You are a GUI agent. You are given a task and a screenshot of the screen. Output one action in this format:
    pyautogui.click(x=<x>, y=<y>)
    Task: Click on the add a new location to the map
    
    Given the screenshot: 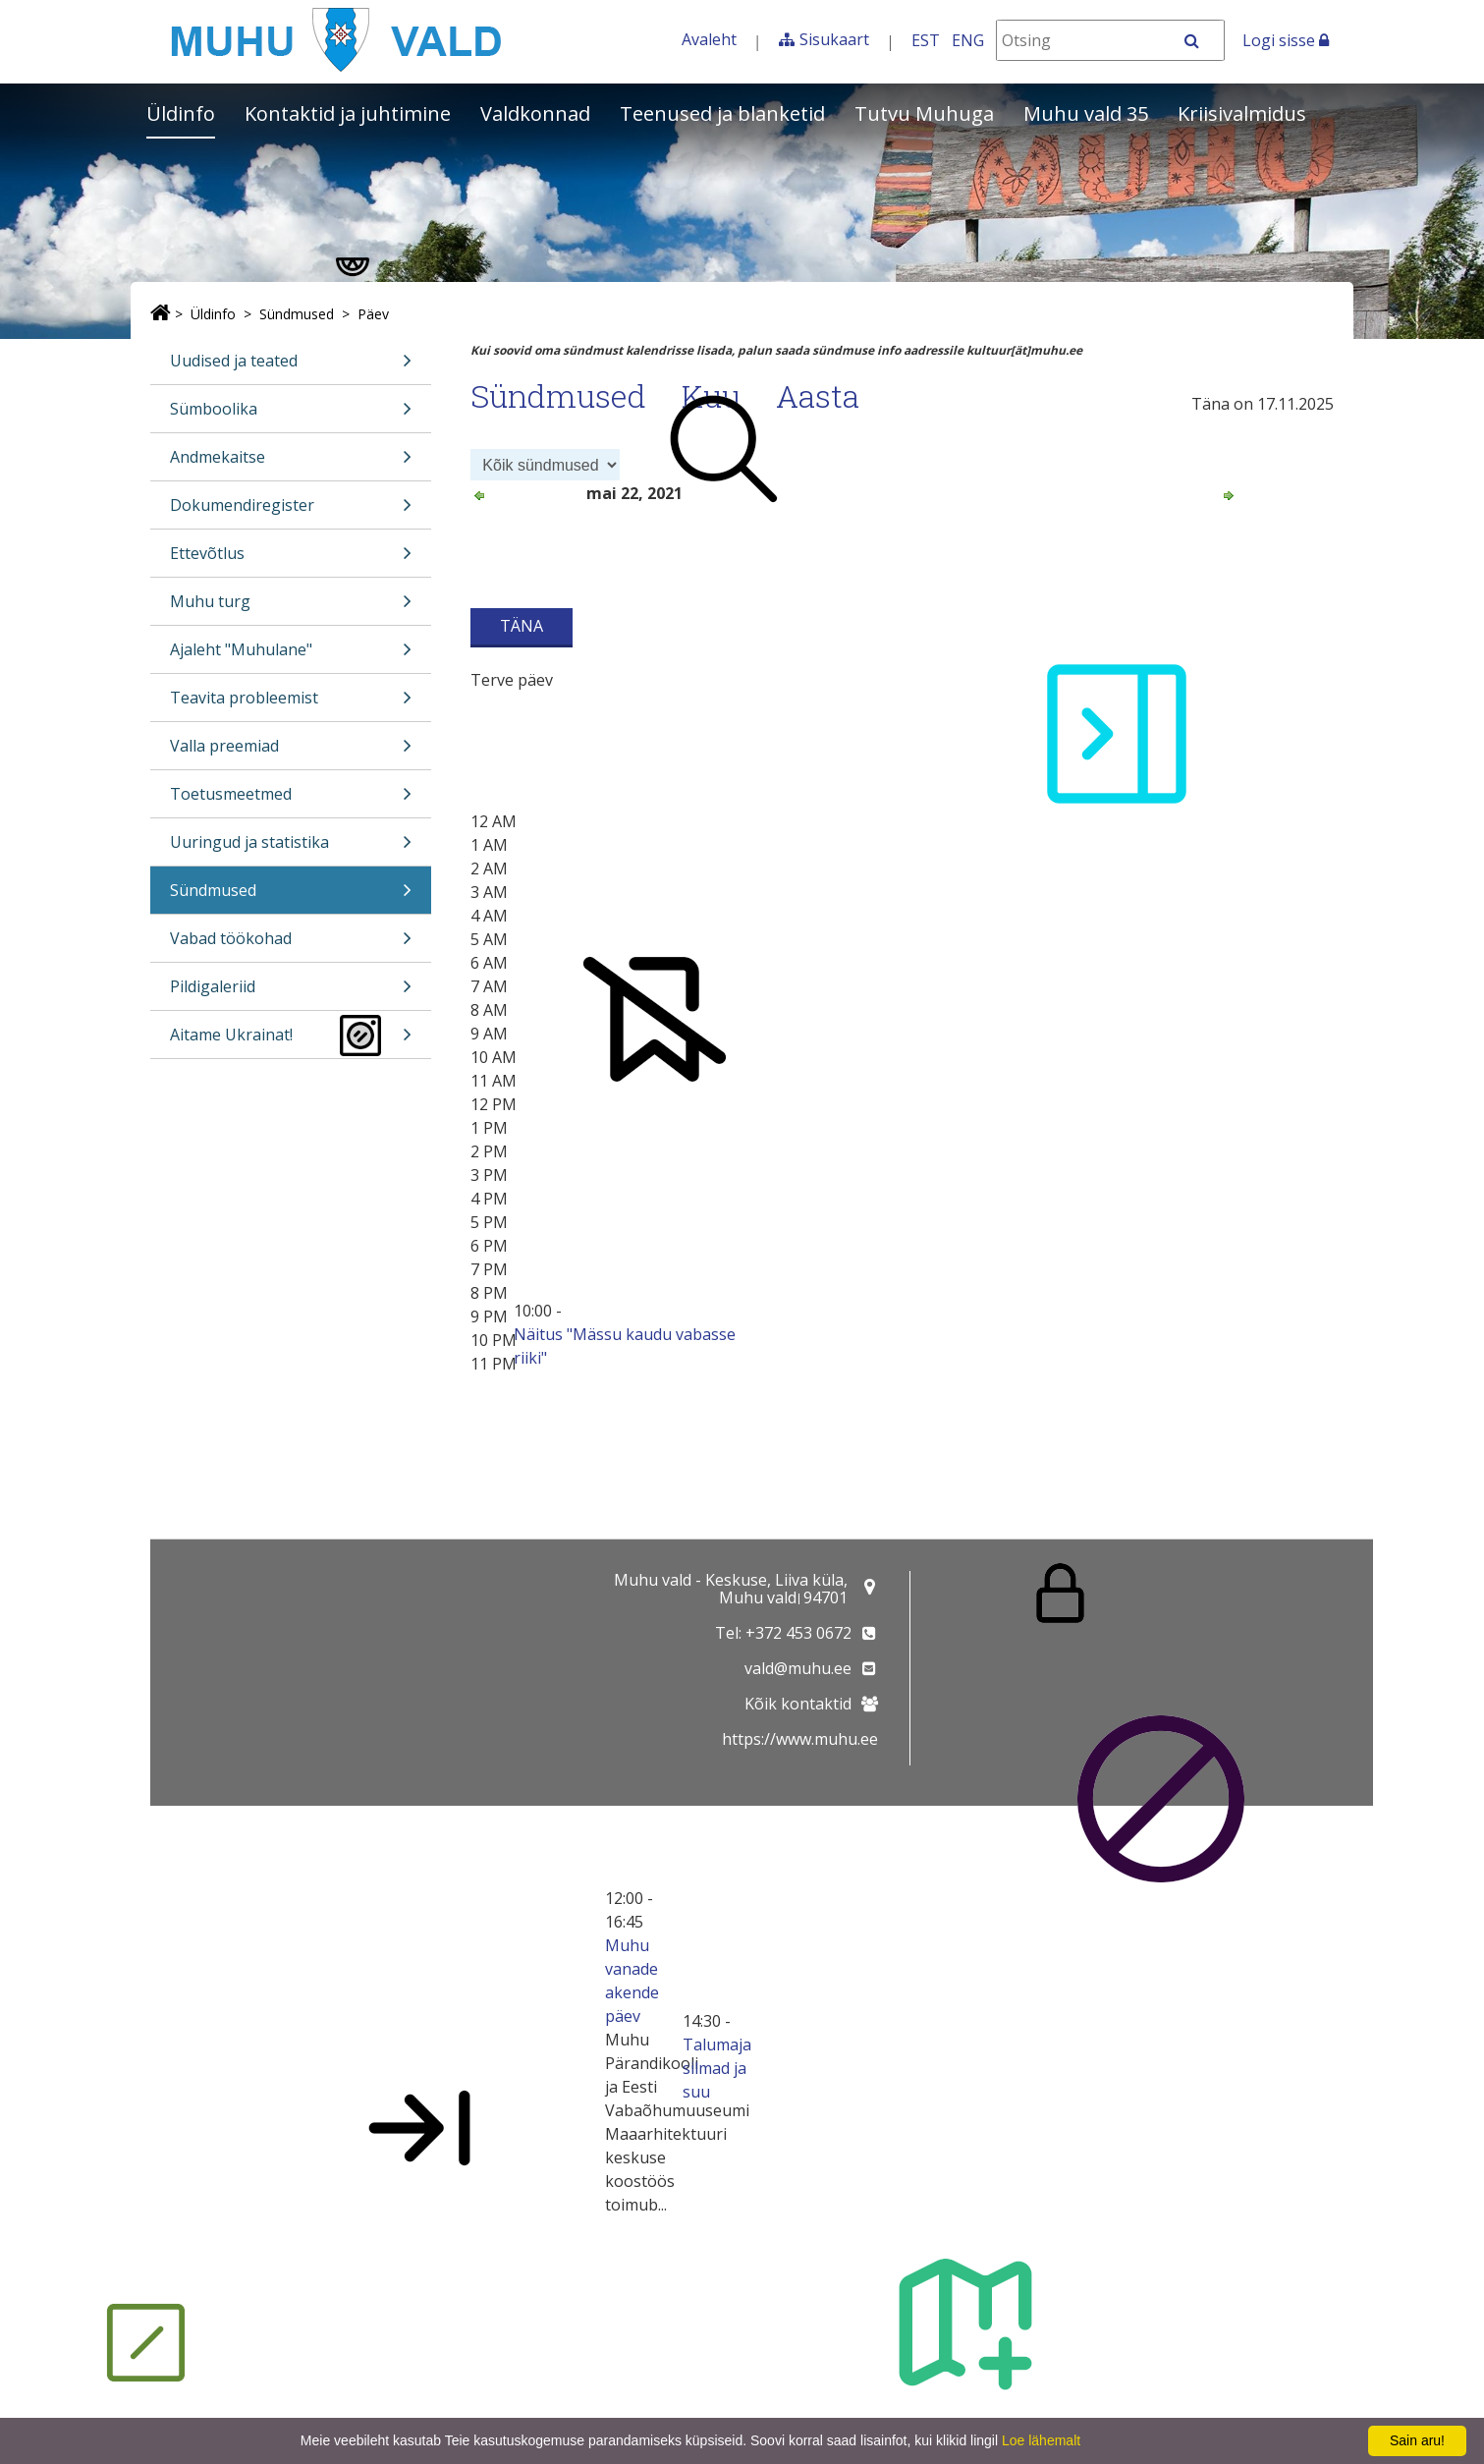 What is the action you would take?
    pyautogui.click(x=965, y=2324)
    